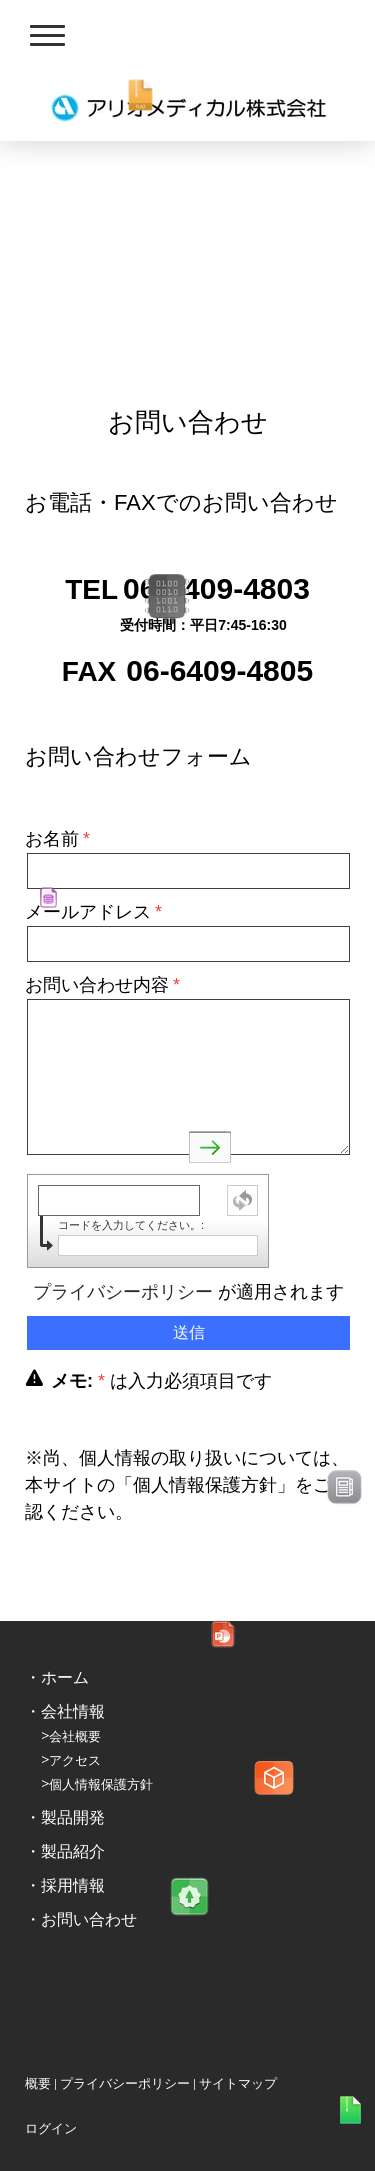  Describe the element at coordinates (344, 1487) in the screenshot. I see `view release notes and software updates` at that location.